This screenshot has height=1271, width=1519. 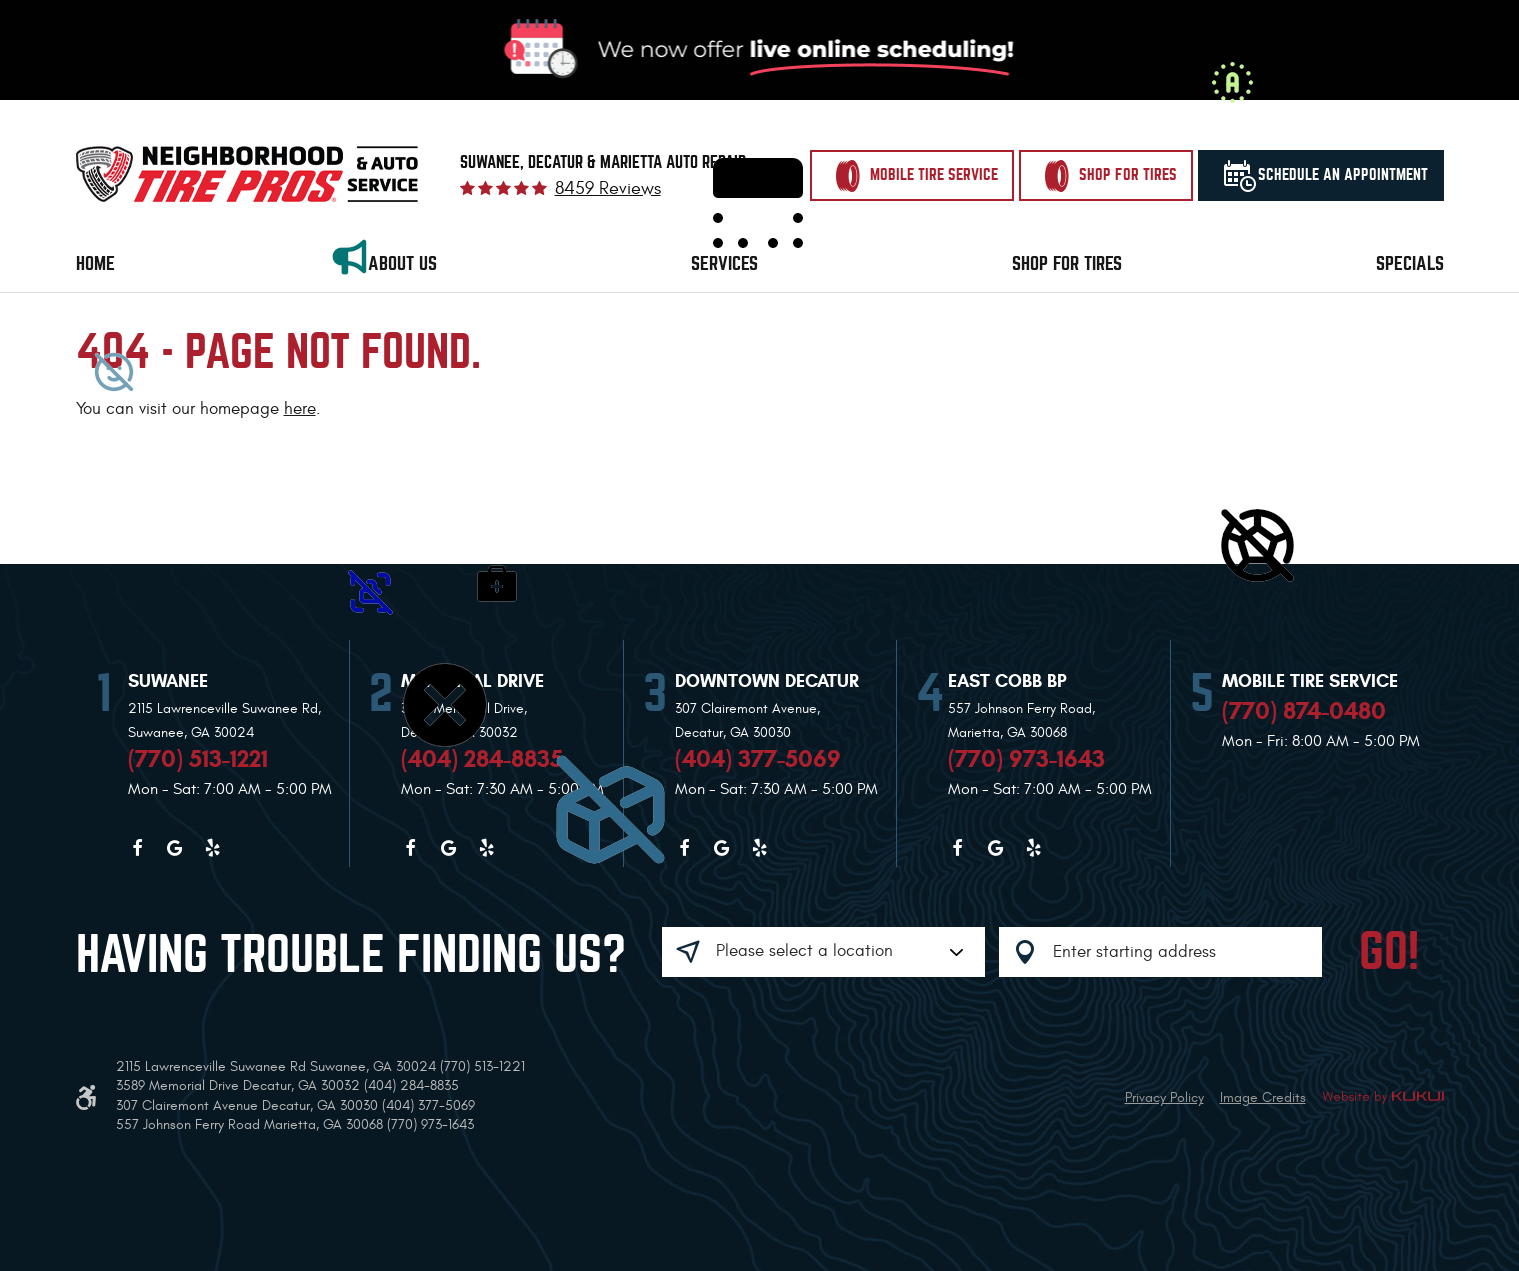 What do you see at coordinates (370, 592) in the screenshot?
I see `access control disabled` at bounding box center [370, 592].